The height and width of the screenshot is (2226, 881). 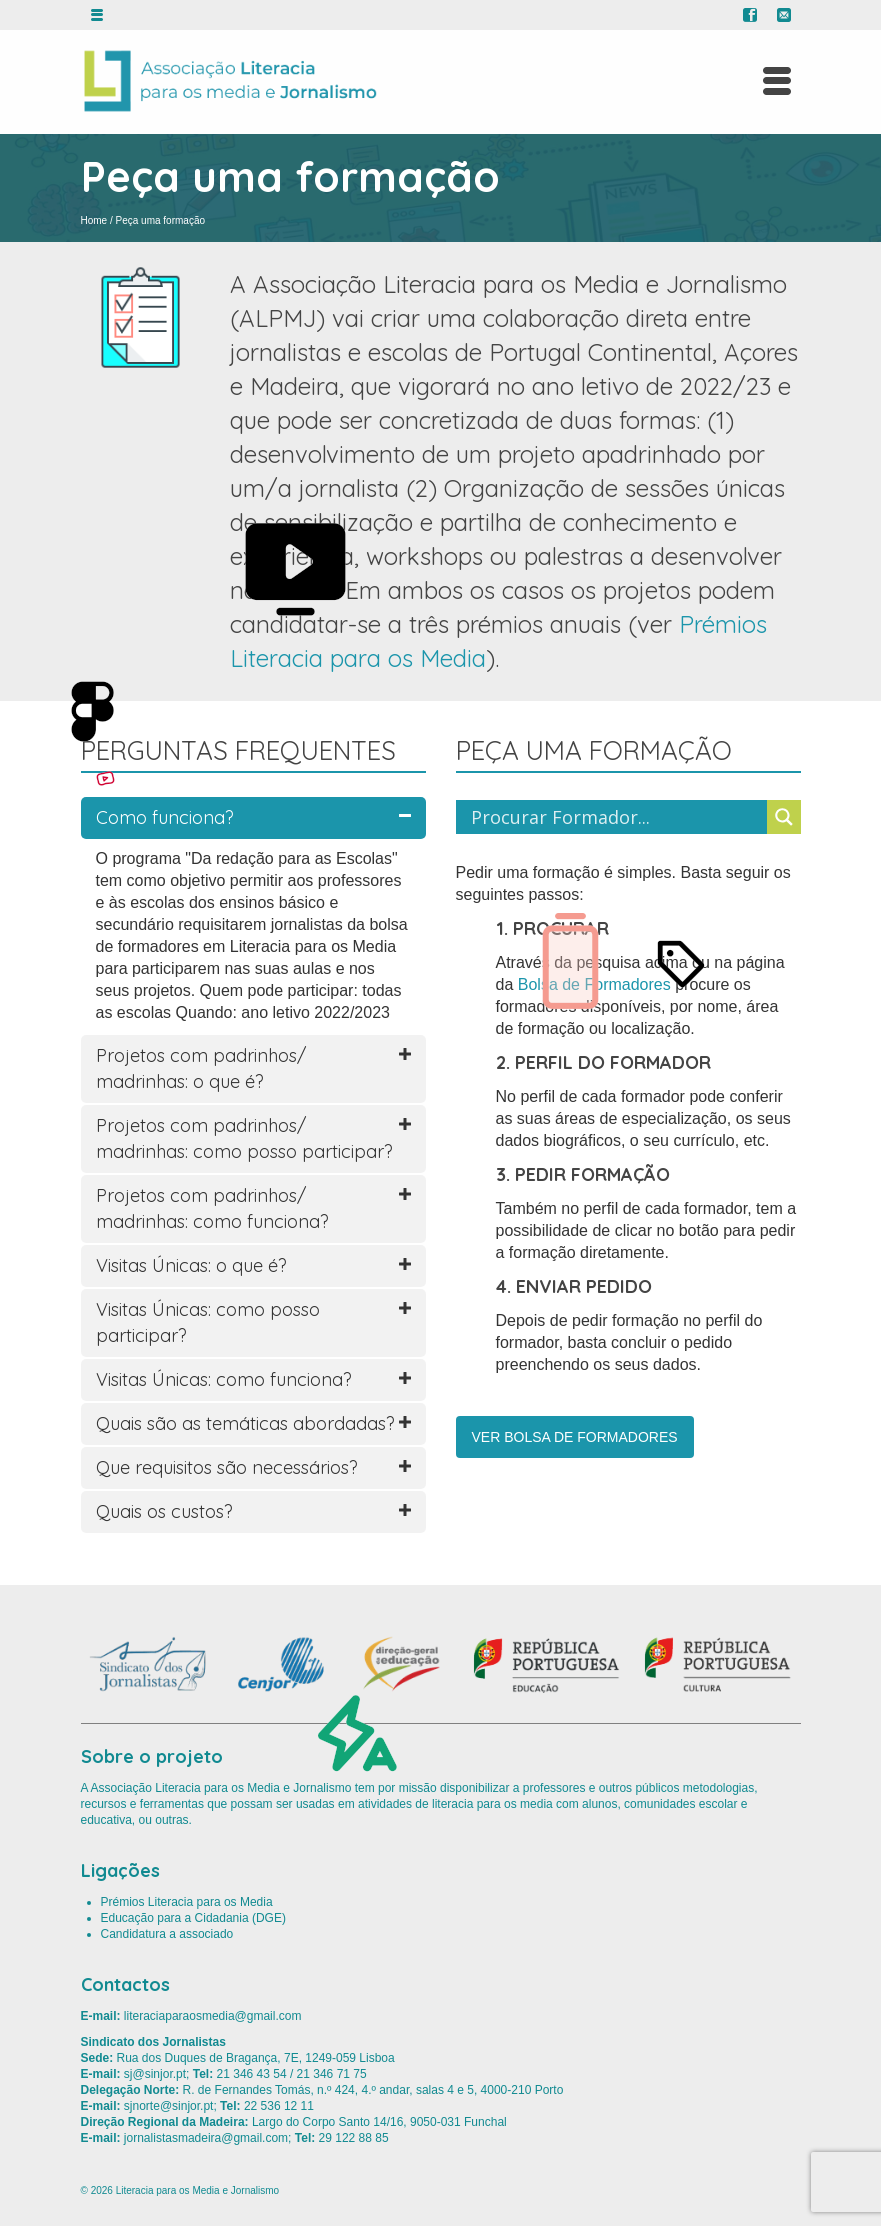 I want to click on indicates battery is completely drained, so click(x=570, y=962).